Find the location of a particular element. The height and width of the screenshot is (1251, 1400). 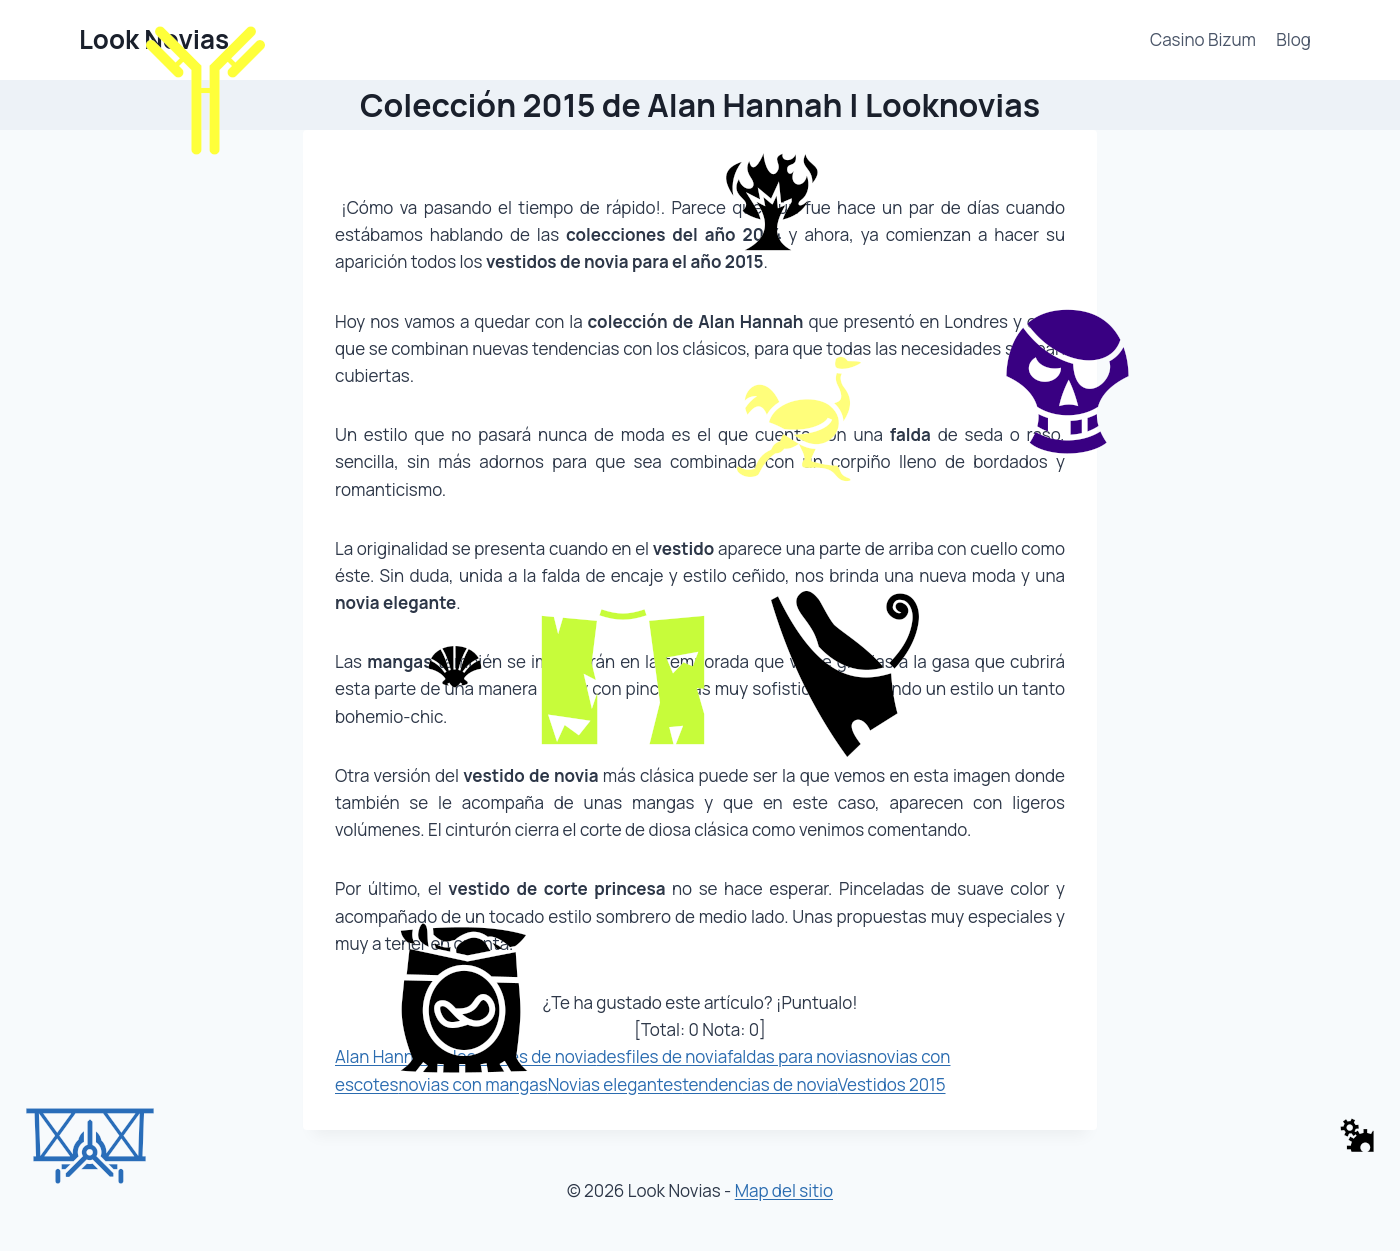

view immune system or antibody information is located at coordinates (205, 90).